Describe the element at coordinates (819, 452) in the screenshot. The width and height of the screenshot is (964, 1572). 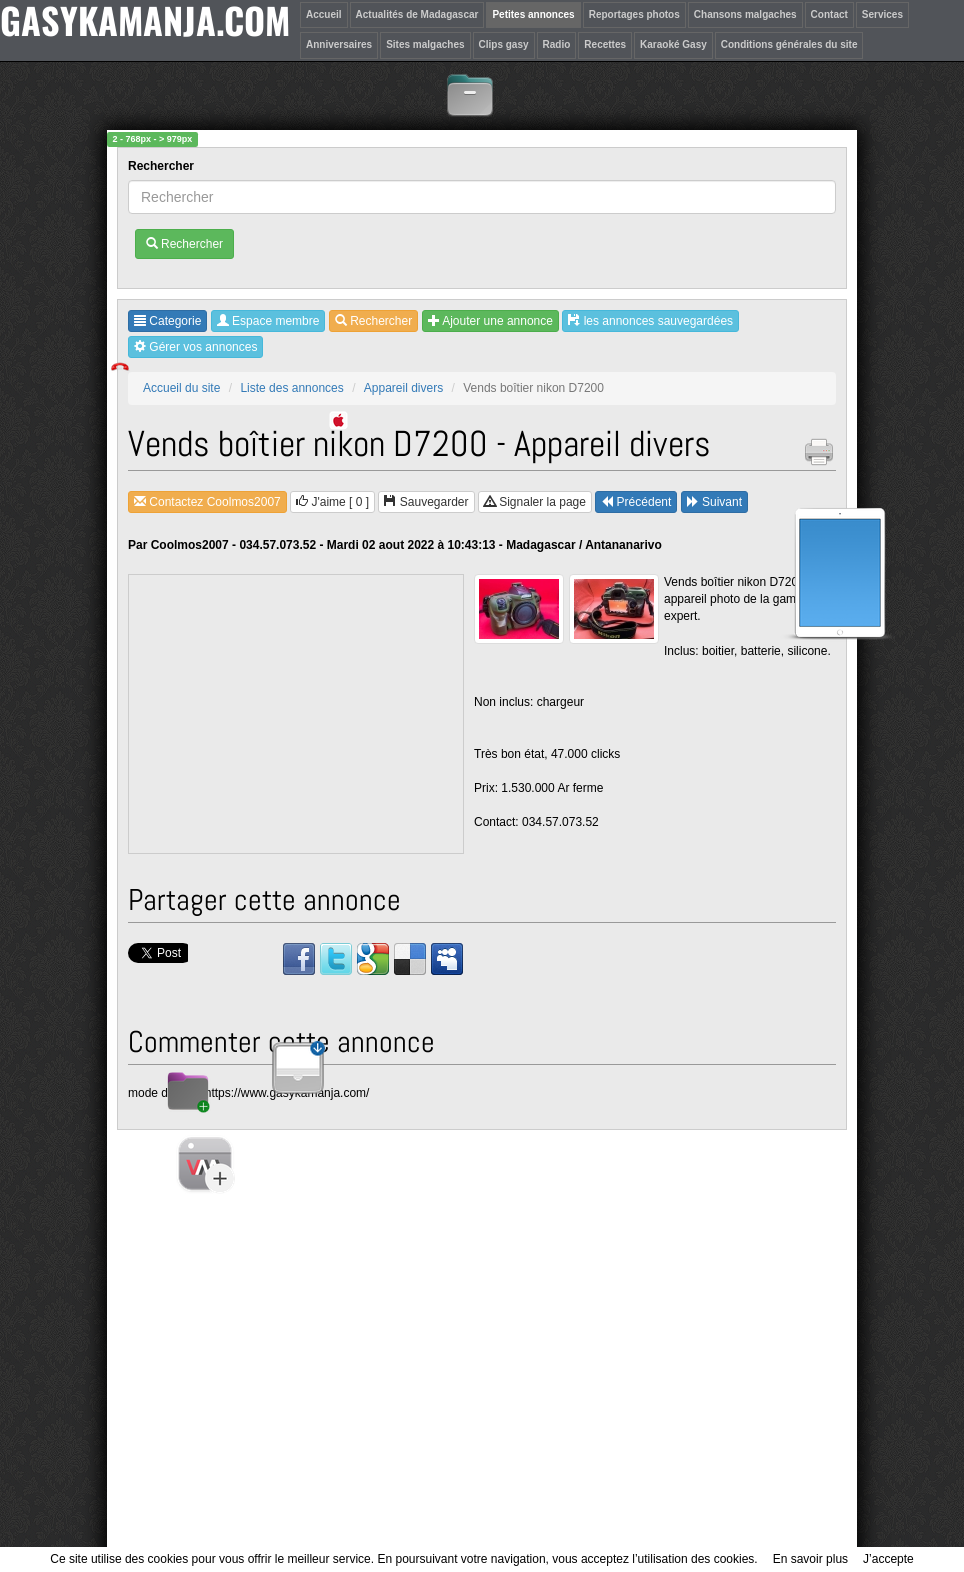
I see `print the current document` at that location.